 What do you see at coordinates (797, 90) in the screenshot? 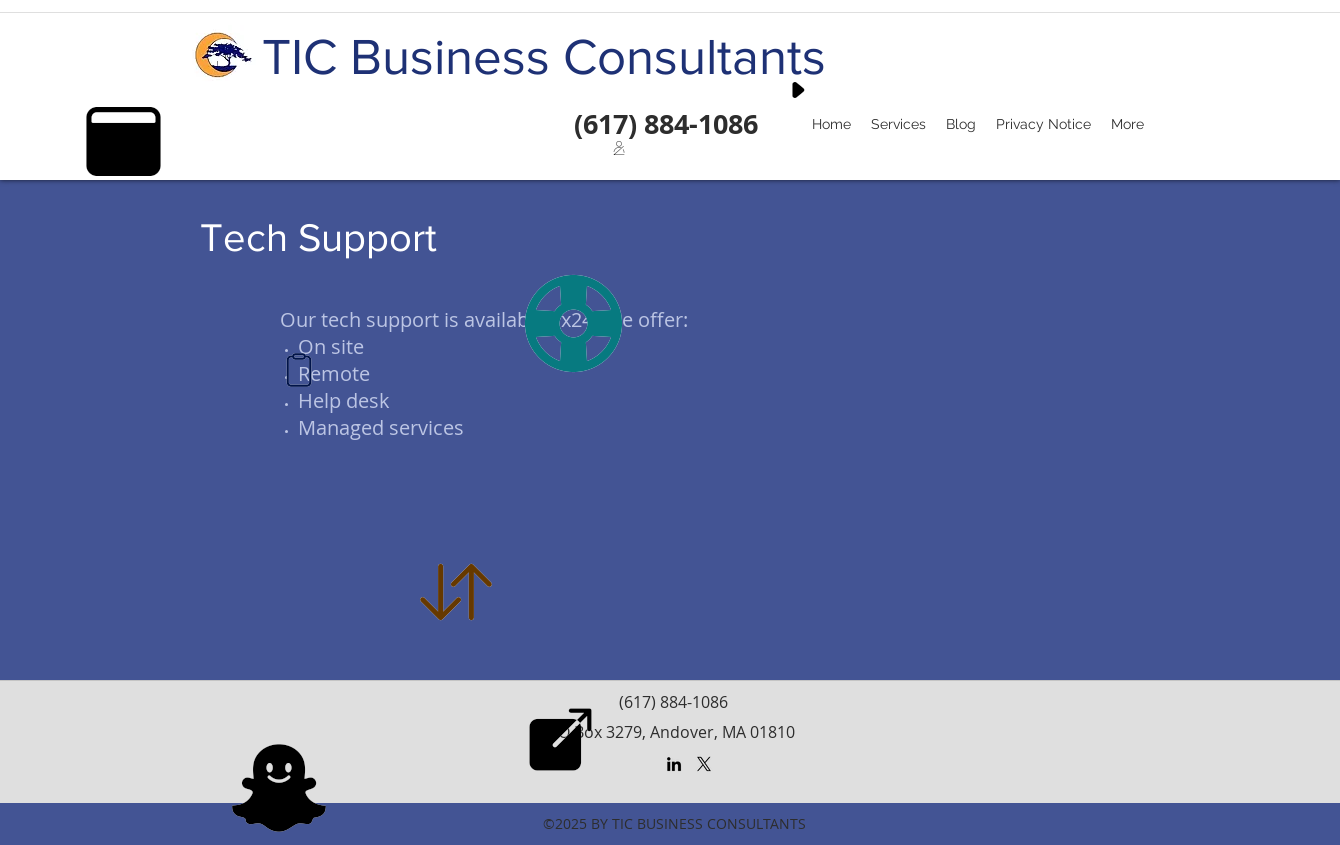
I see `go to next item or screen` at bounding box center [797, 90].